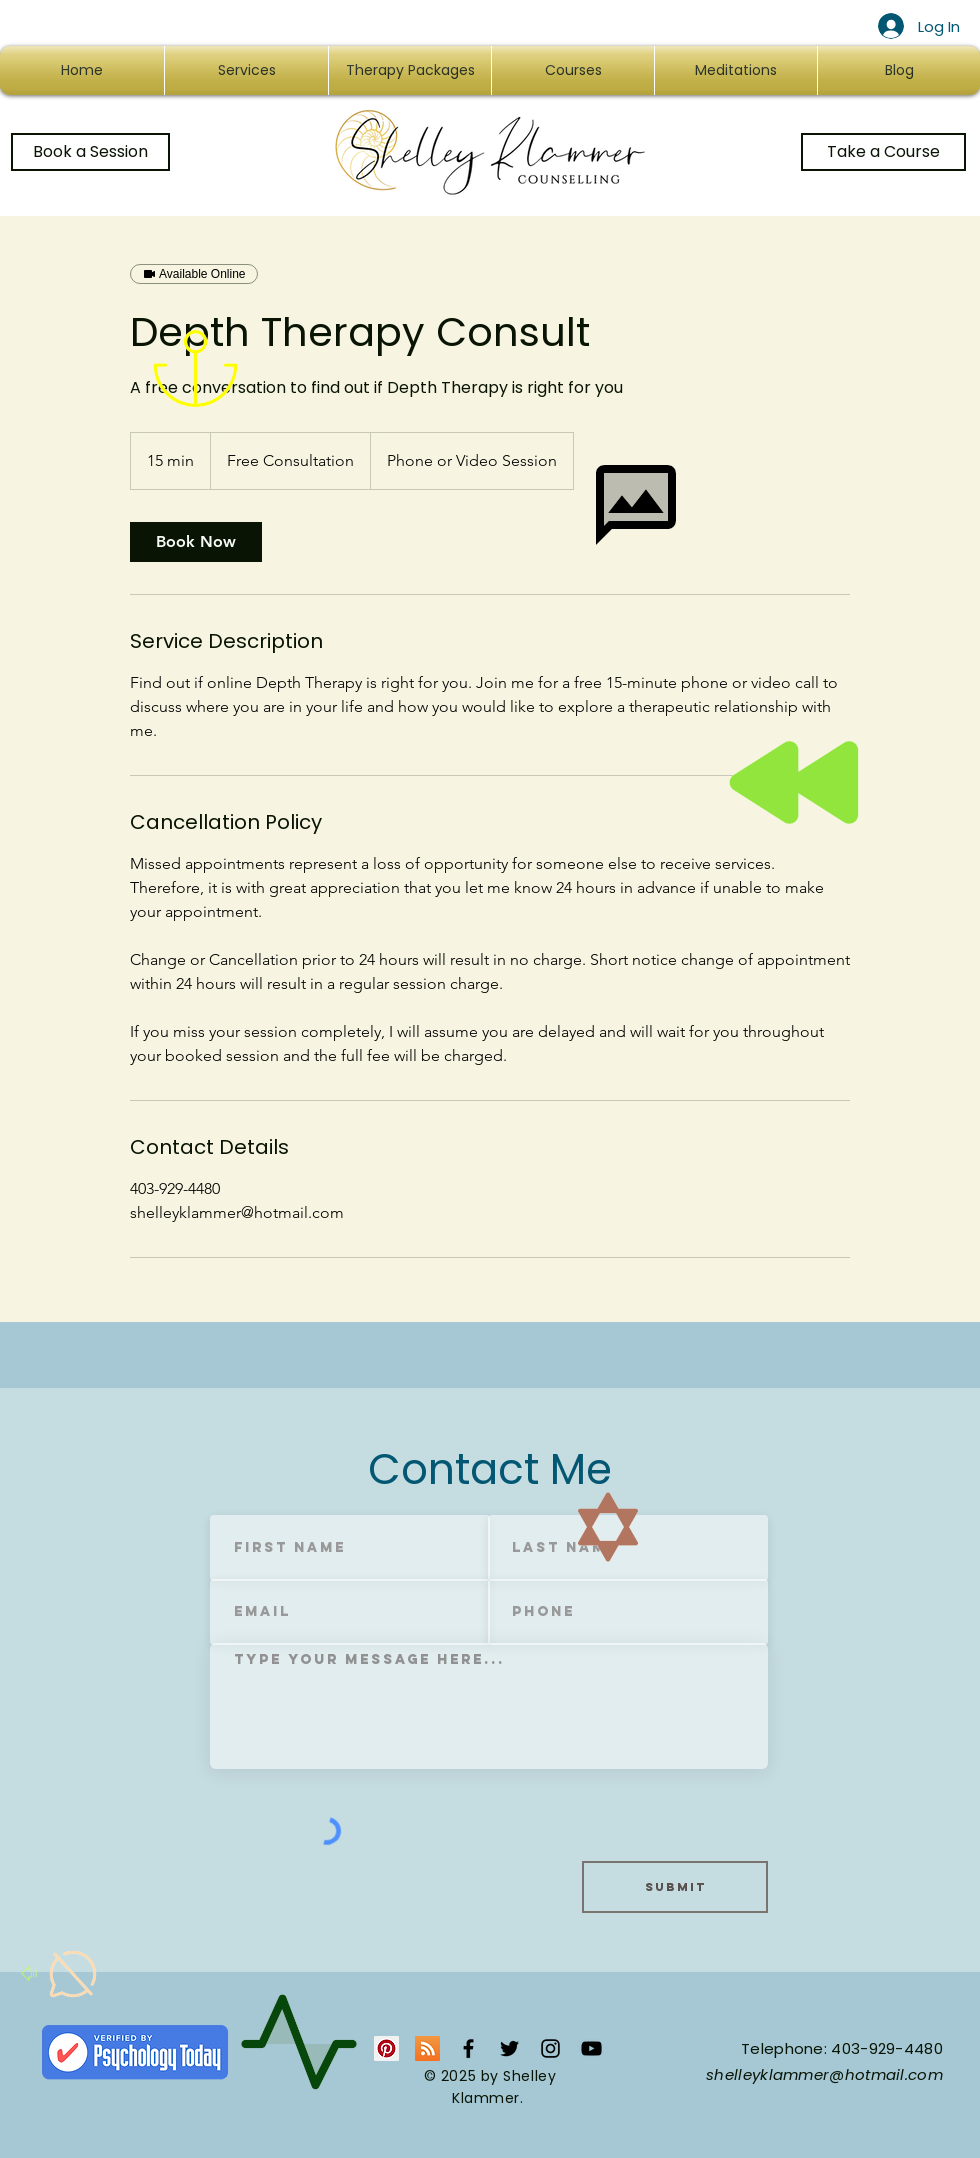  I want to click on indicates jewish or hebrew content, so click(608, 1527).